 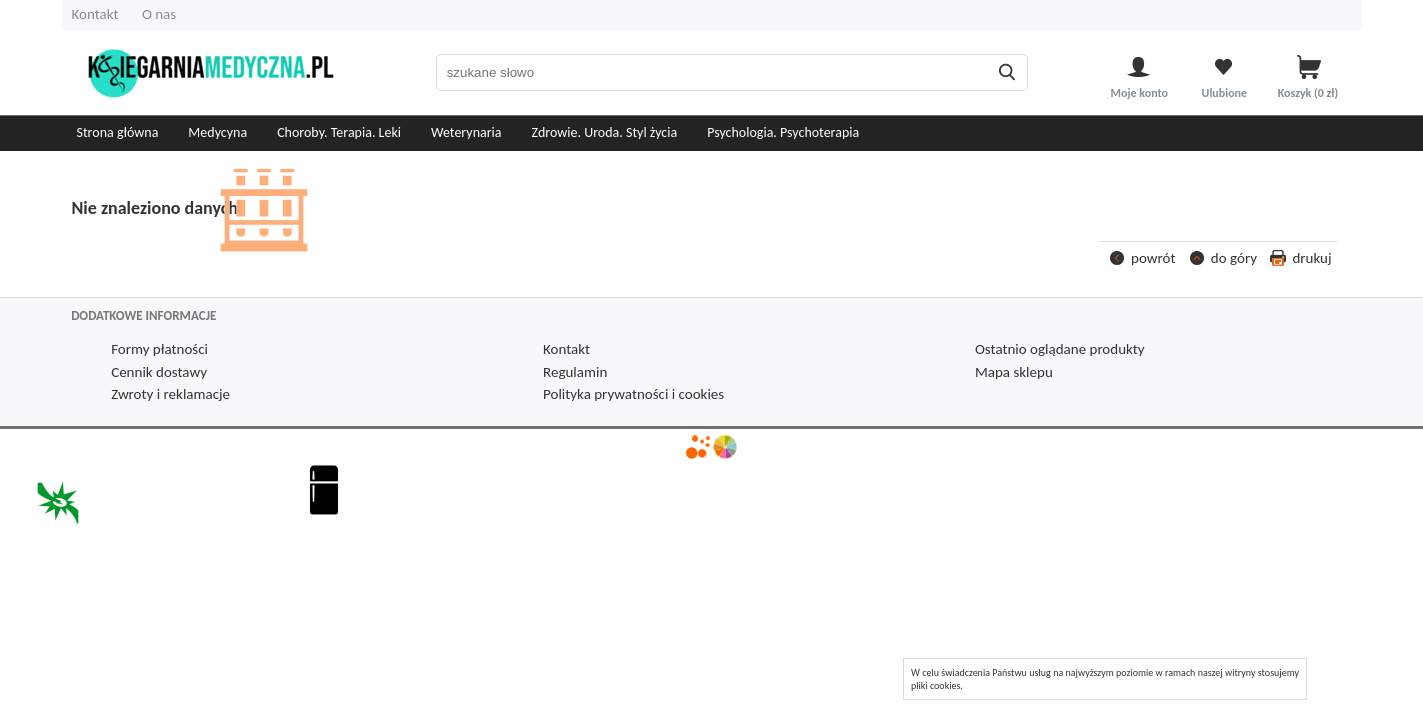 What do you see at coordinates (264, 209) in the screenshot?
I see `access laboratory or science features` at bounding box center [264, 209].